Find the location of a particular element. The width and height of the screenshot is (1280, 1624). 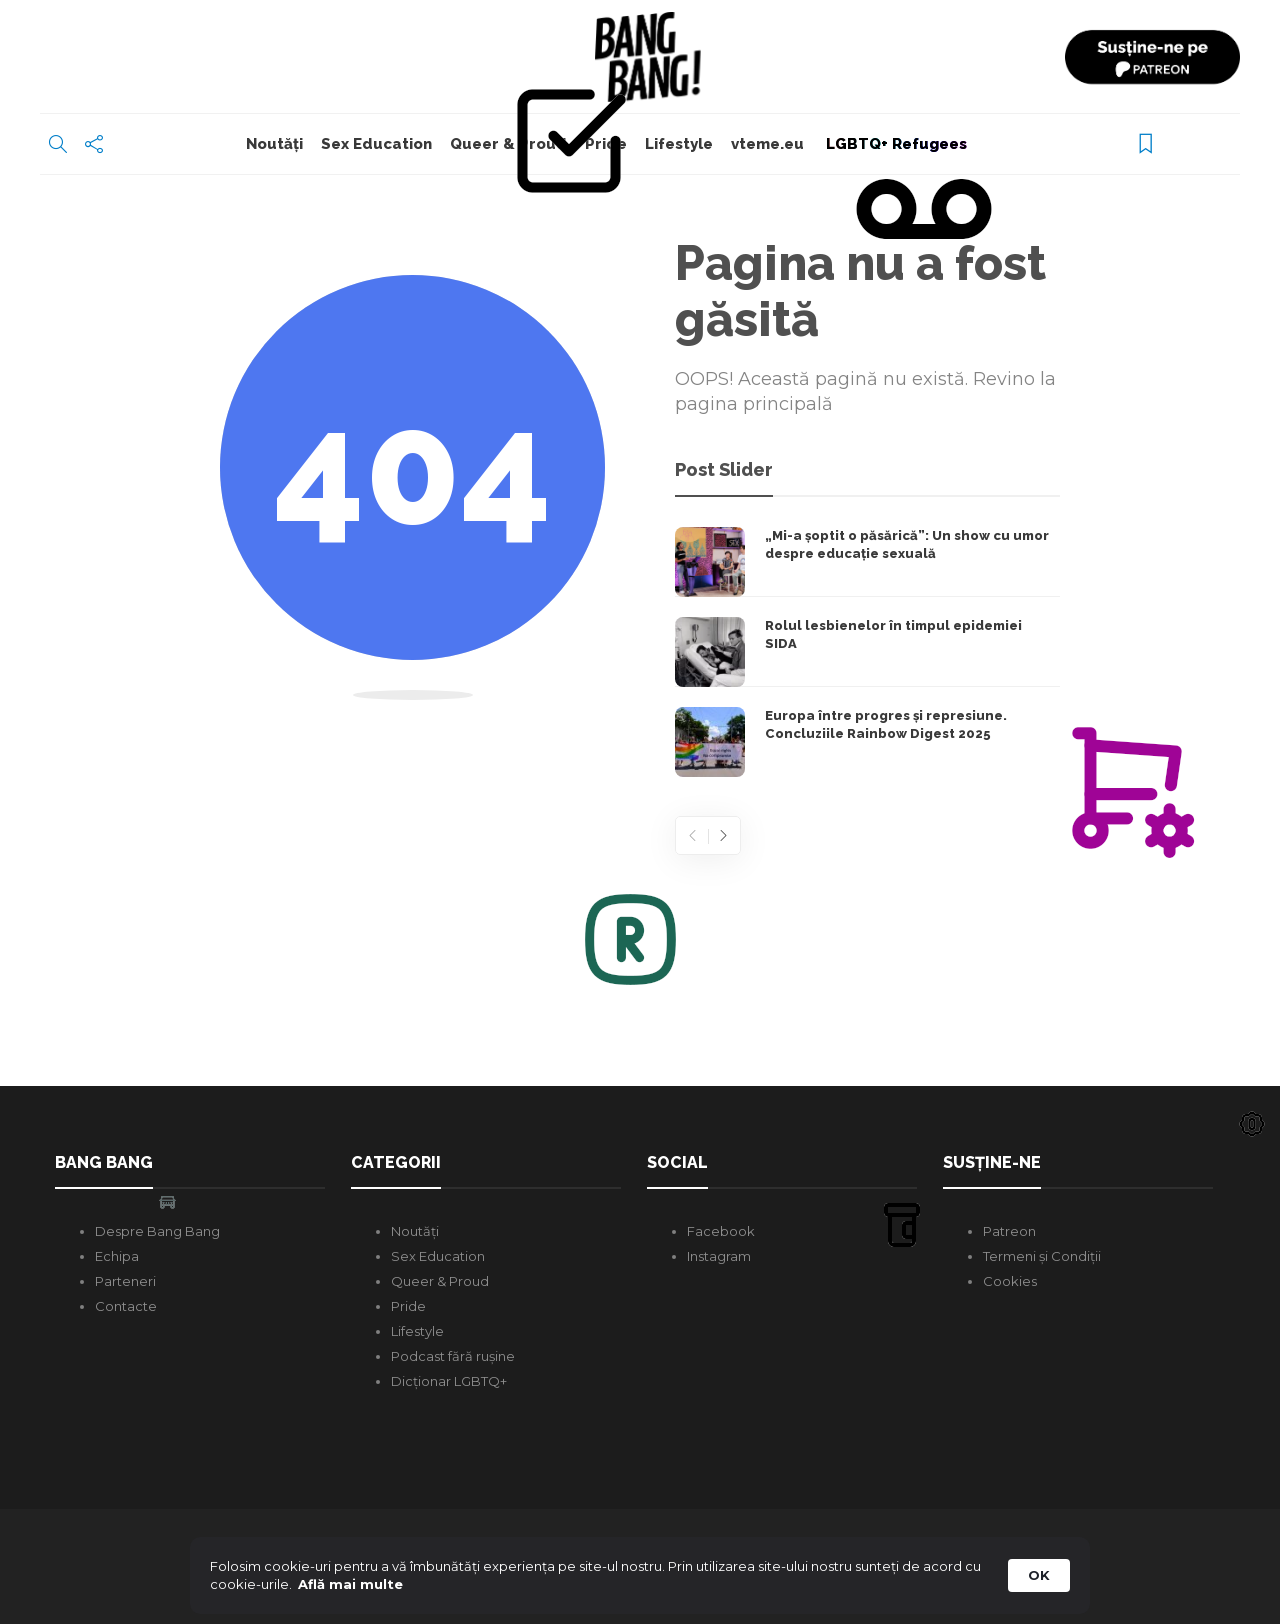

access shopping cart settings is located at coordinates (1127, 788).